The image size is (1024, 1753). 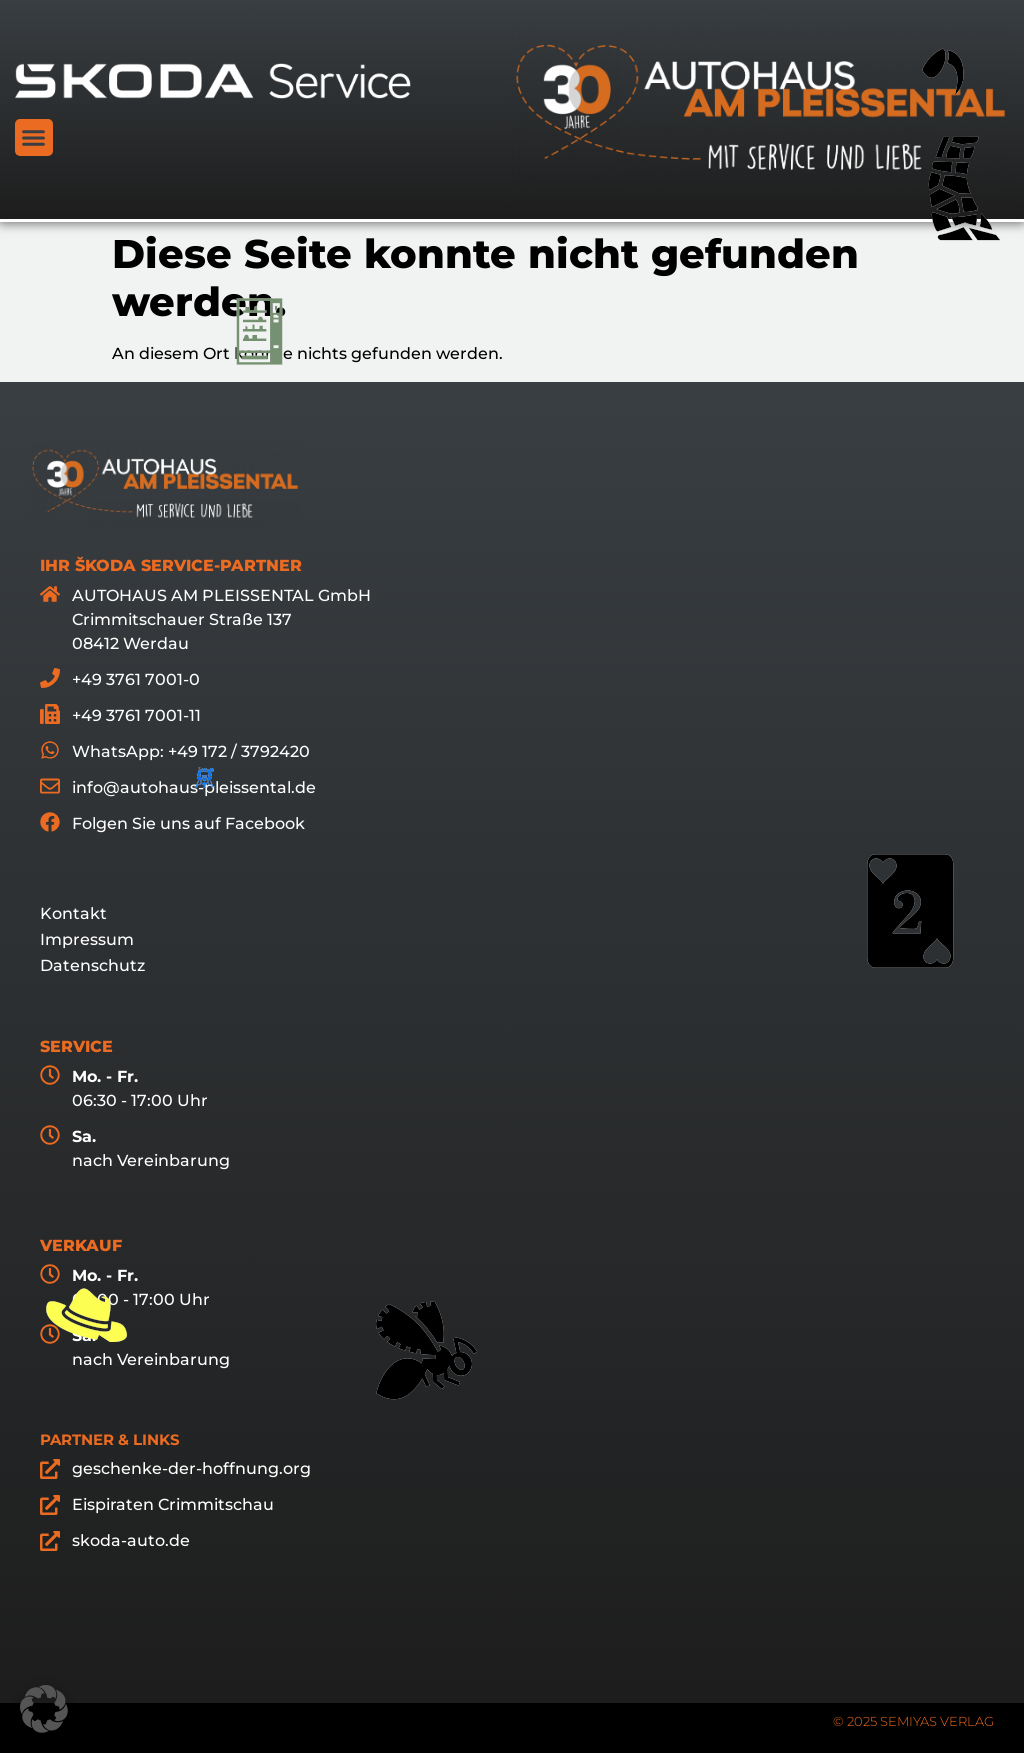 I want to click on access space exploration game content, so click(x=204, y=777).